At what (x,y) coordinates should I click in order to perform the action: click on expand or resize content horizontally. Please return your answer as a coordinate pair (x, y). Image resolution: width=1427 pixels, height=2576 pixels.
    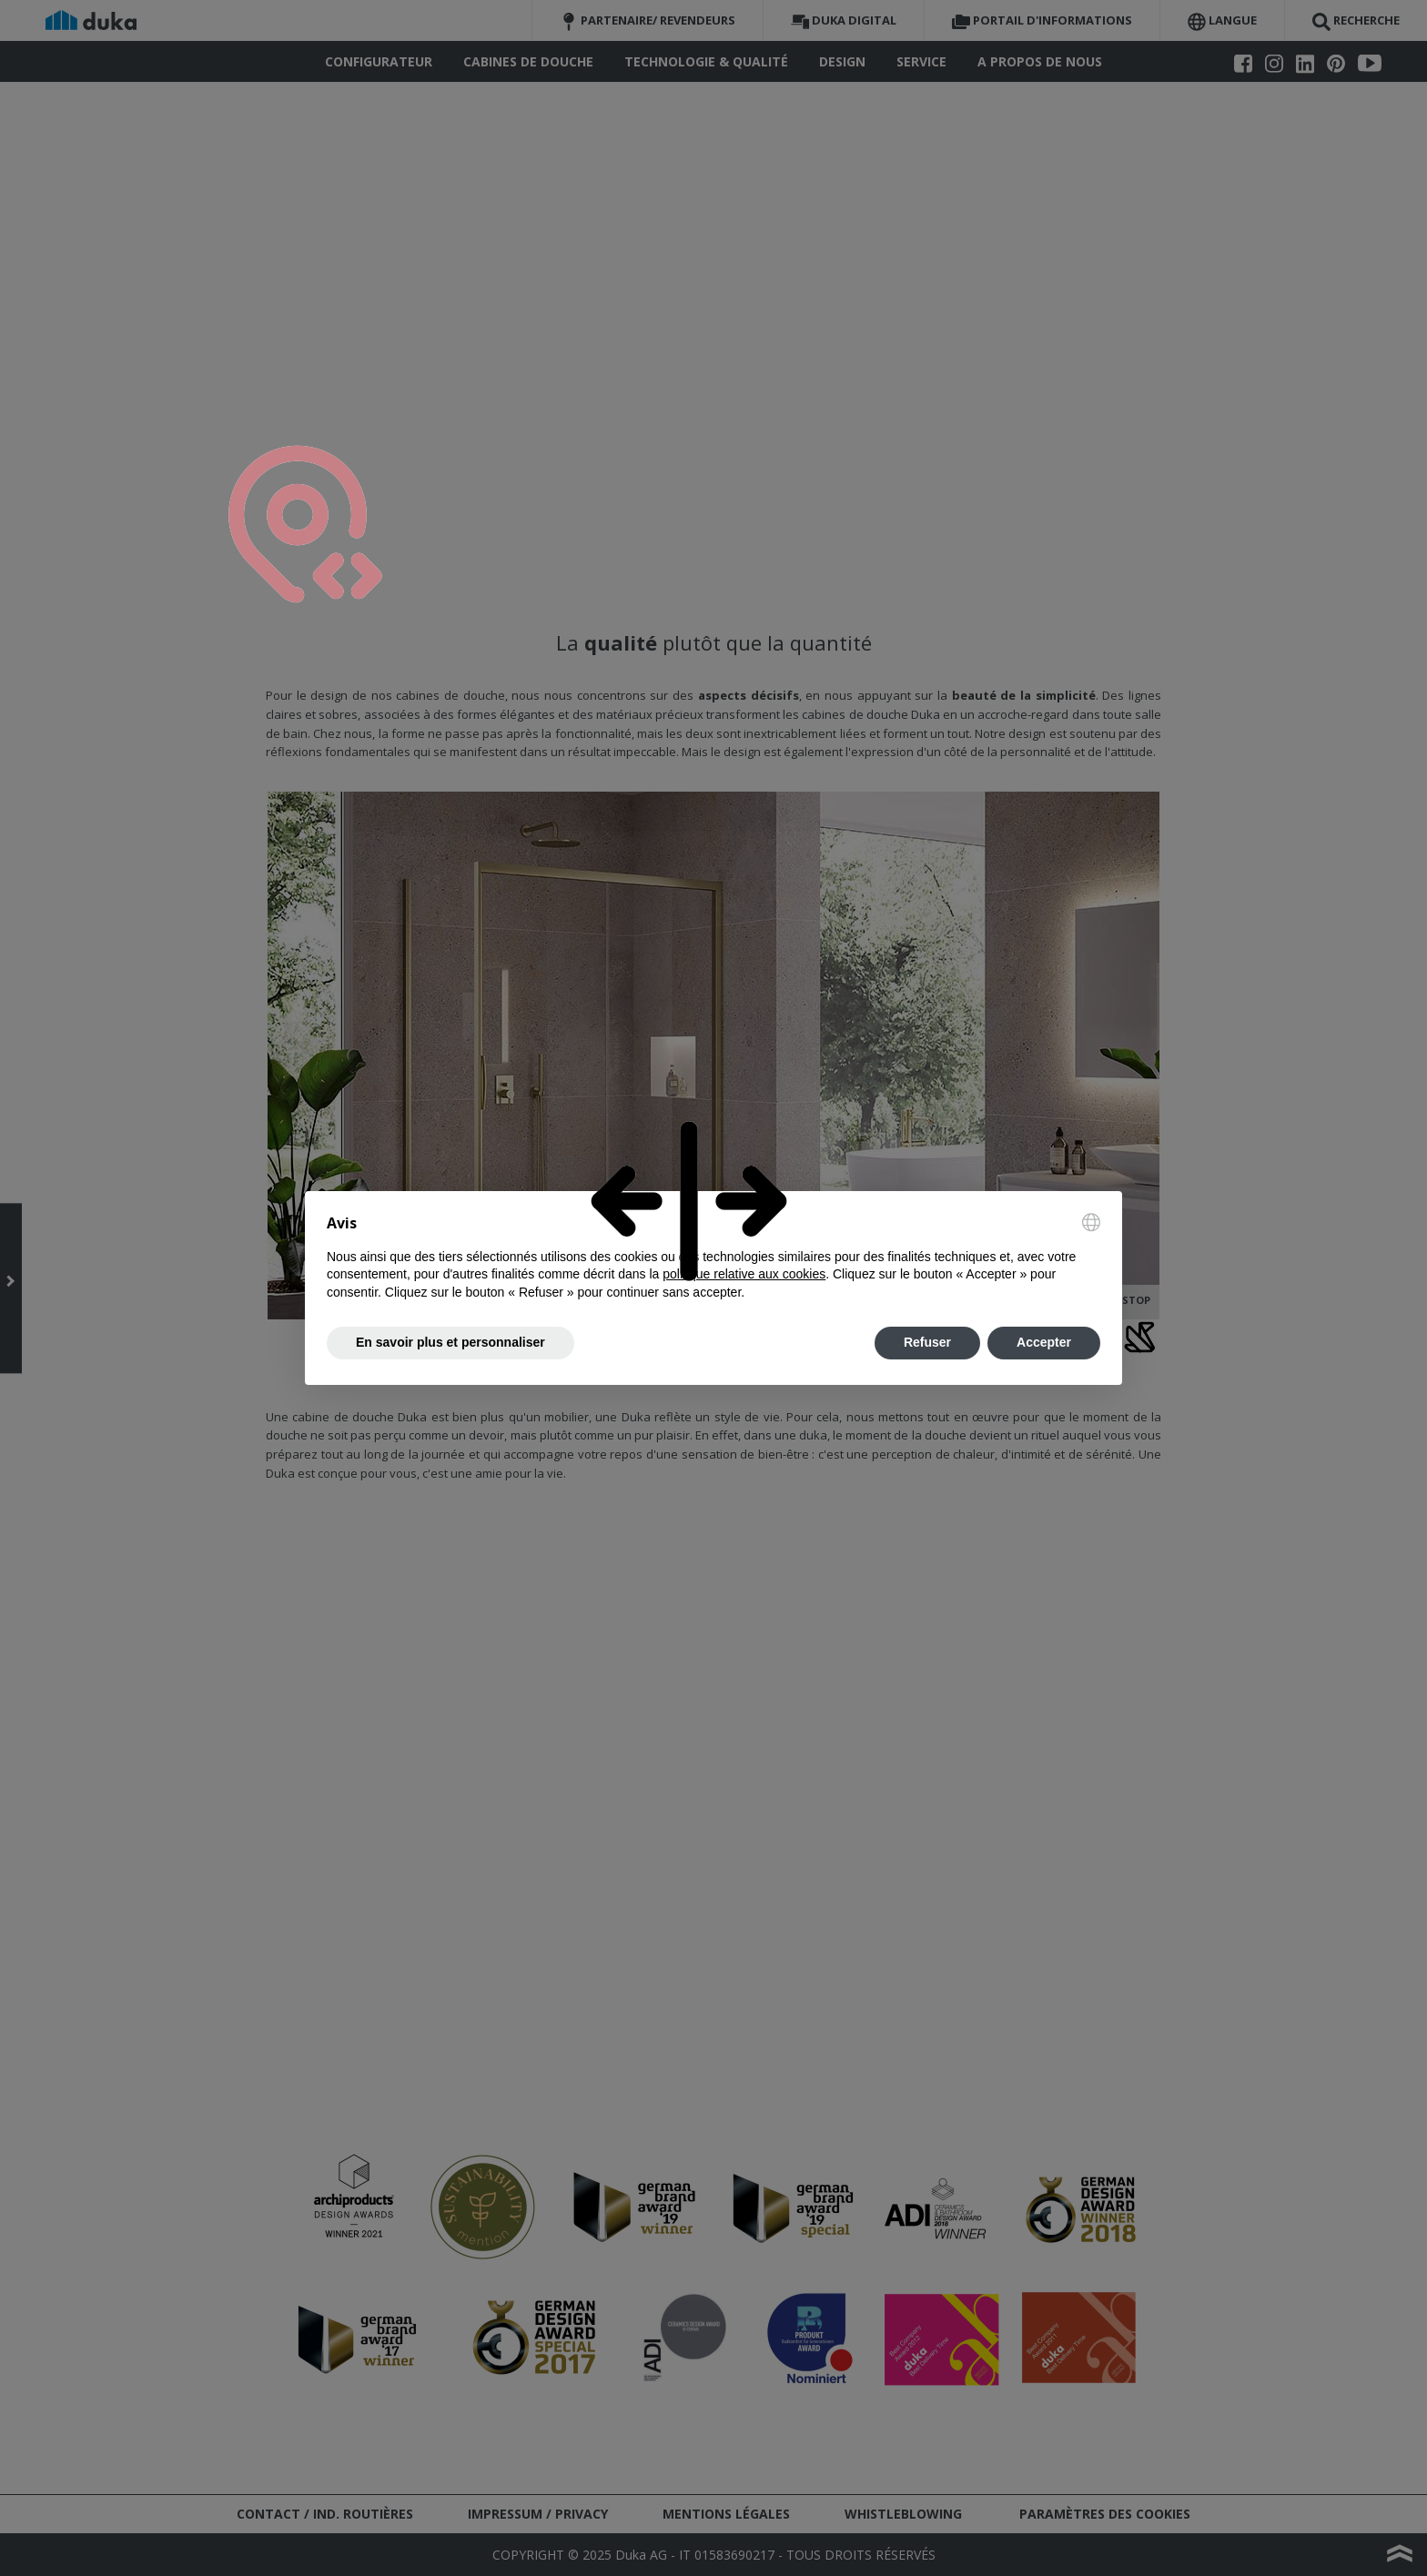
    Looking at the image, I should click on (689, 1201).